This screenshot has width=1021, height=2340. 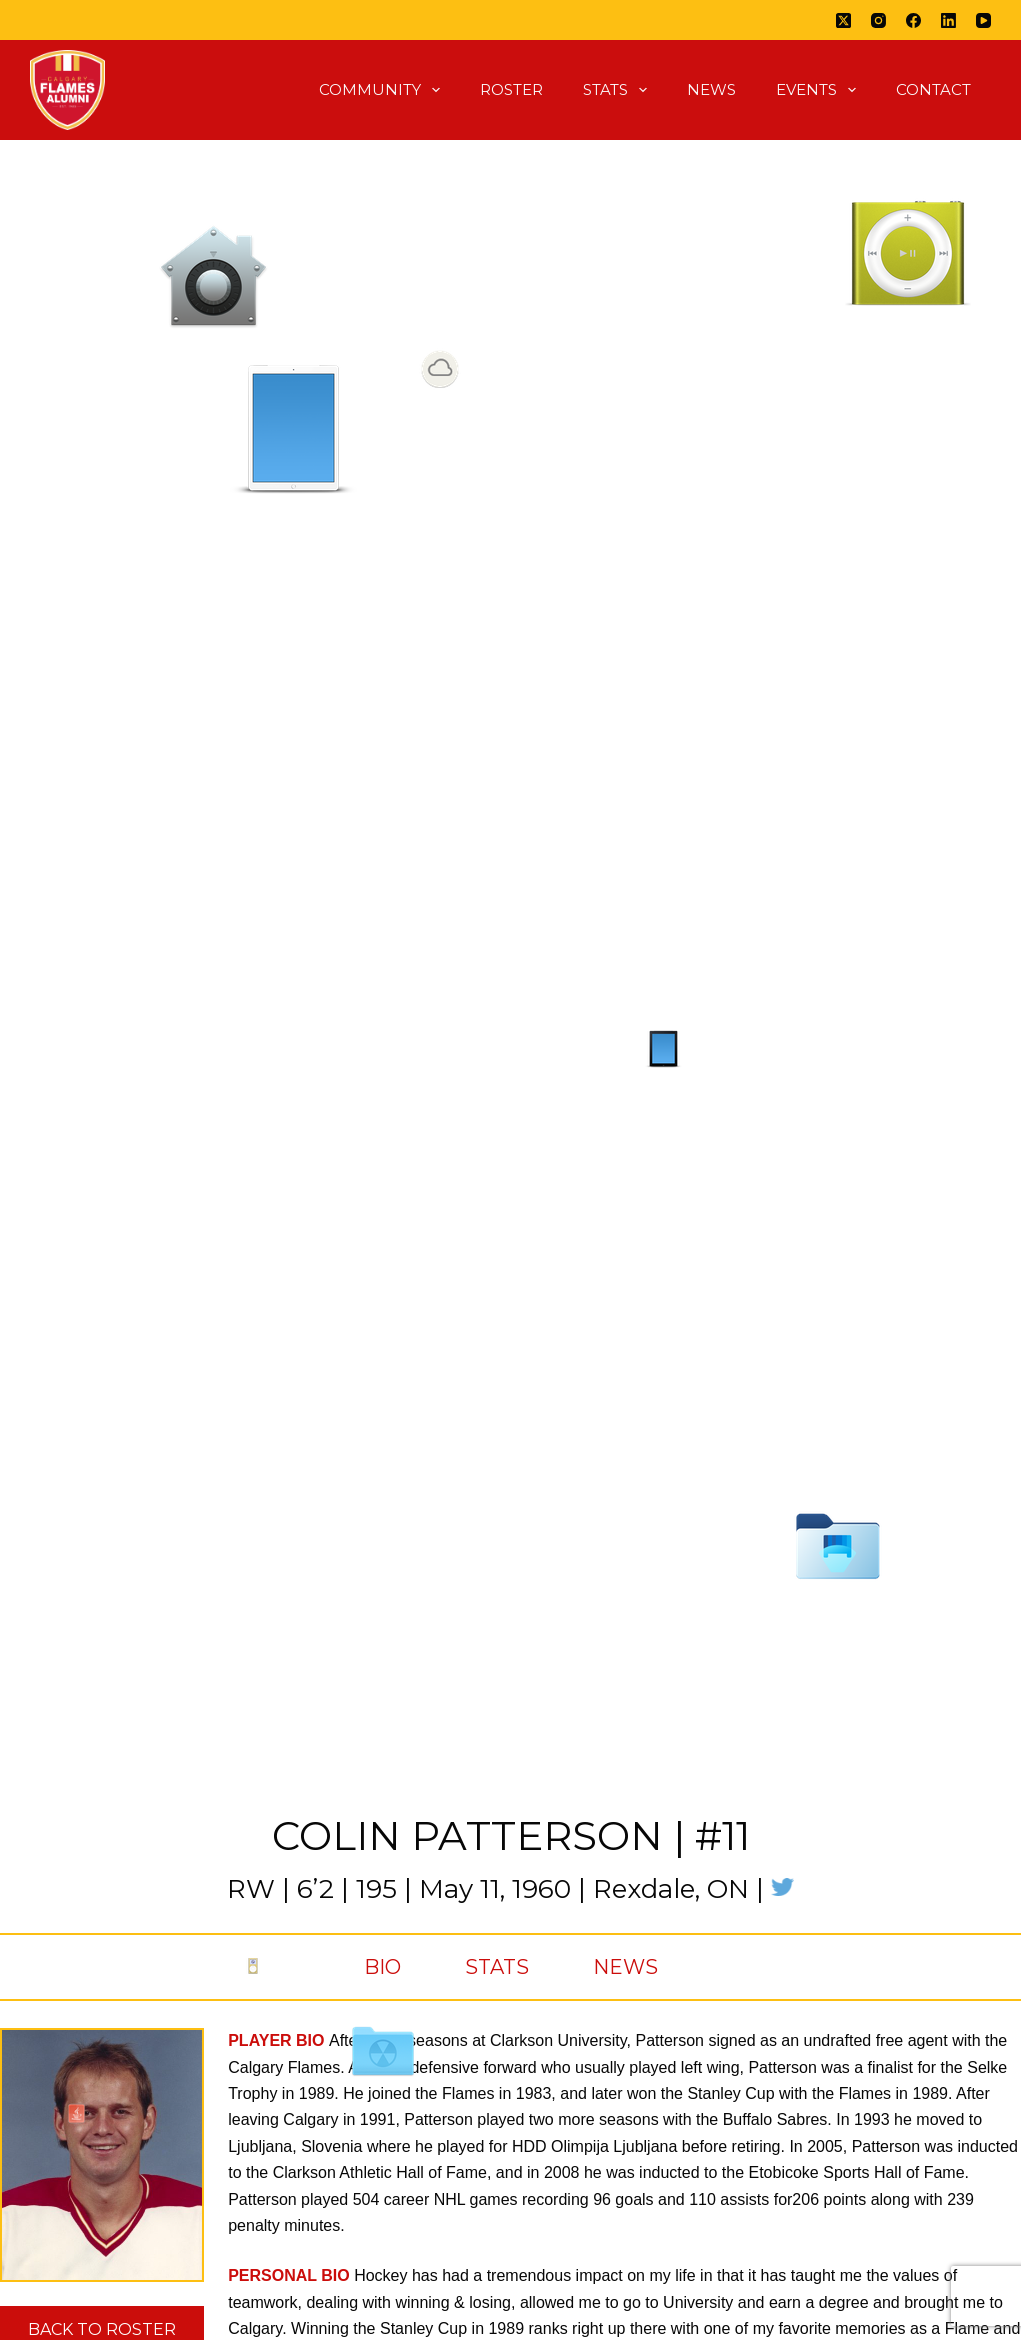 What do you see at coordinates (383, 2051) in the screenshot?
I see `folder for files ready to burn to disc` at bounding box center [383, 2051].